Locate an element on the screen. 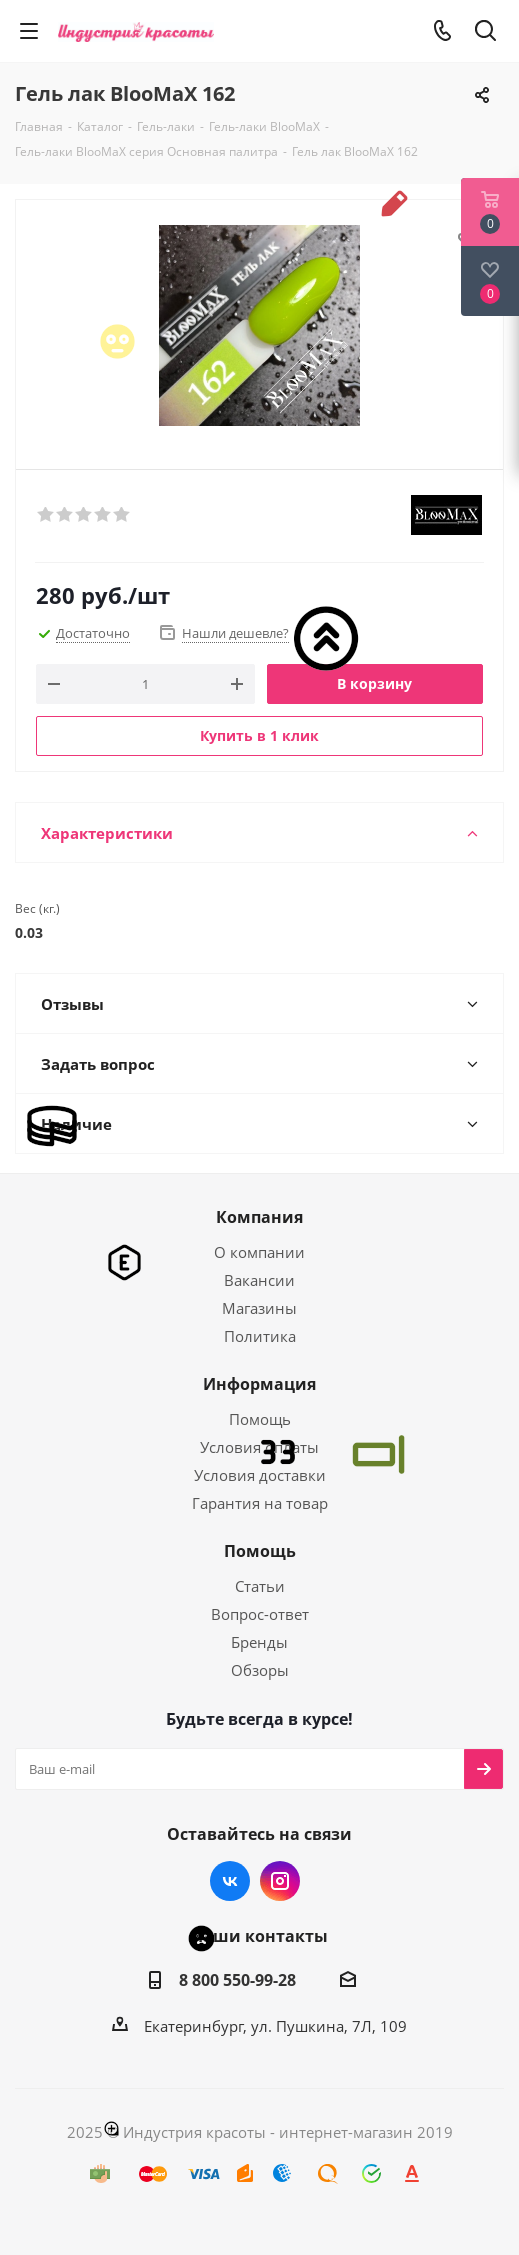 This screenshot has height=2255, width=519. flushed or surprised reaction emoji is located at coordinates (117, 341).